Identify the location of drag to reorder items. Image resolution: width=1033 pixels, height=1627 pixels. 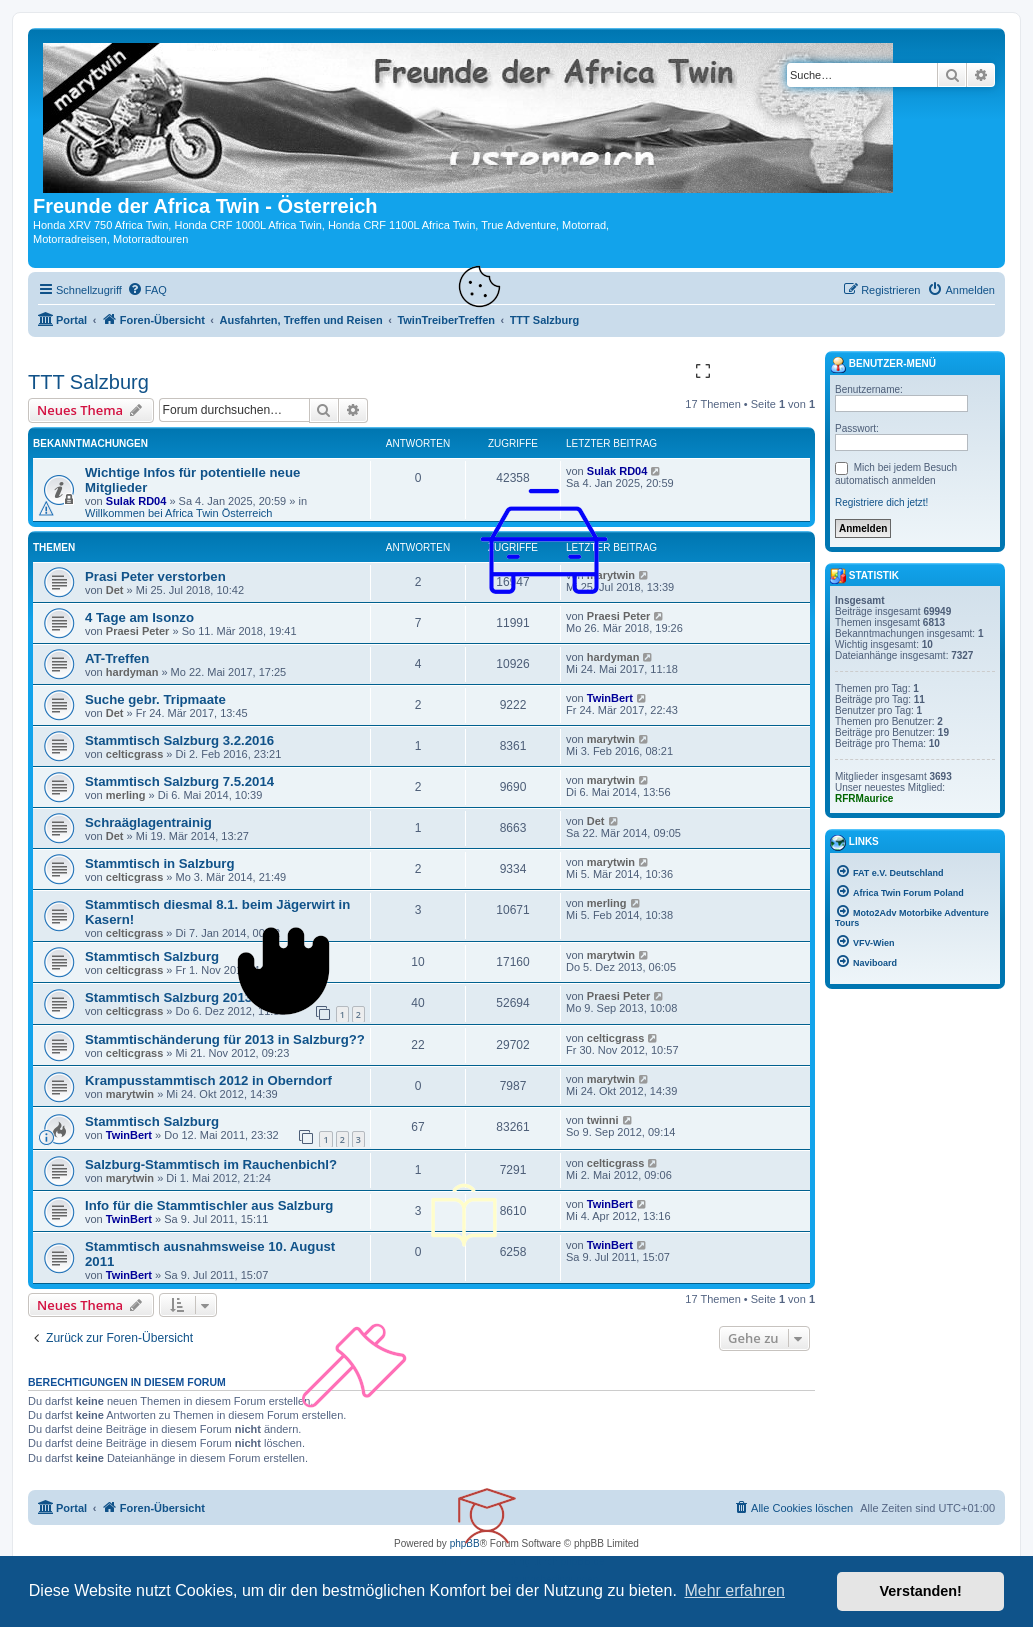
(283, 956).